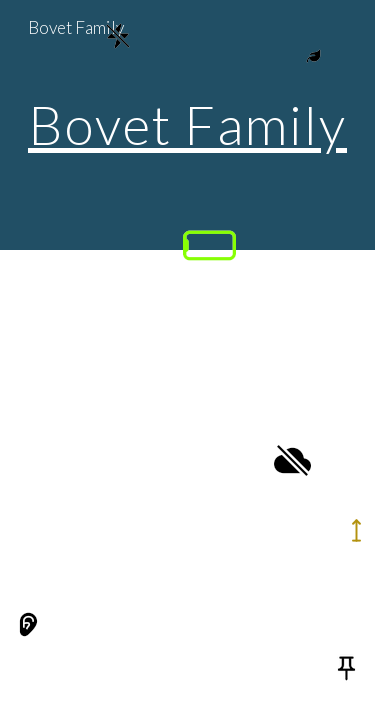  Describe the element at coordinates (209, 245) in the screenshot. I see `rotate device to landscape mode` at that location.